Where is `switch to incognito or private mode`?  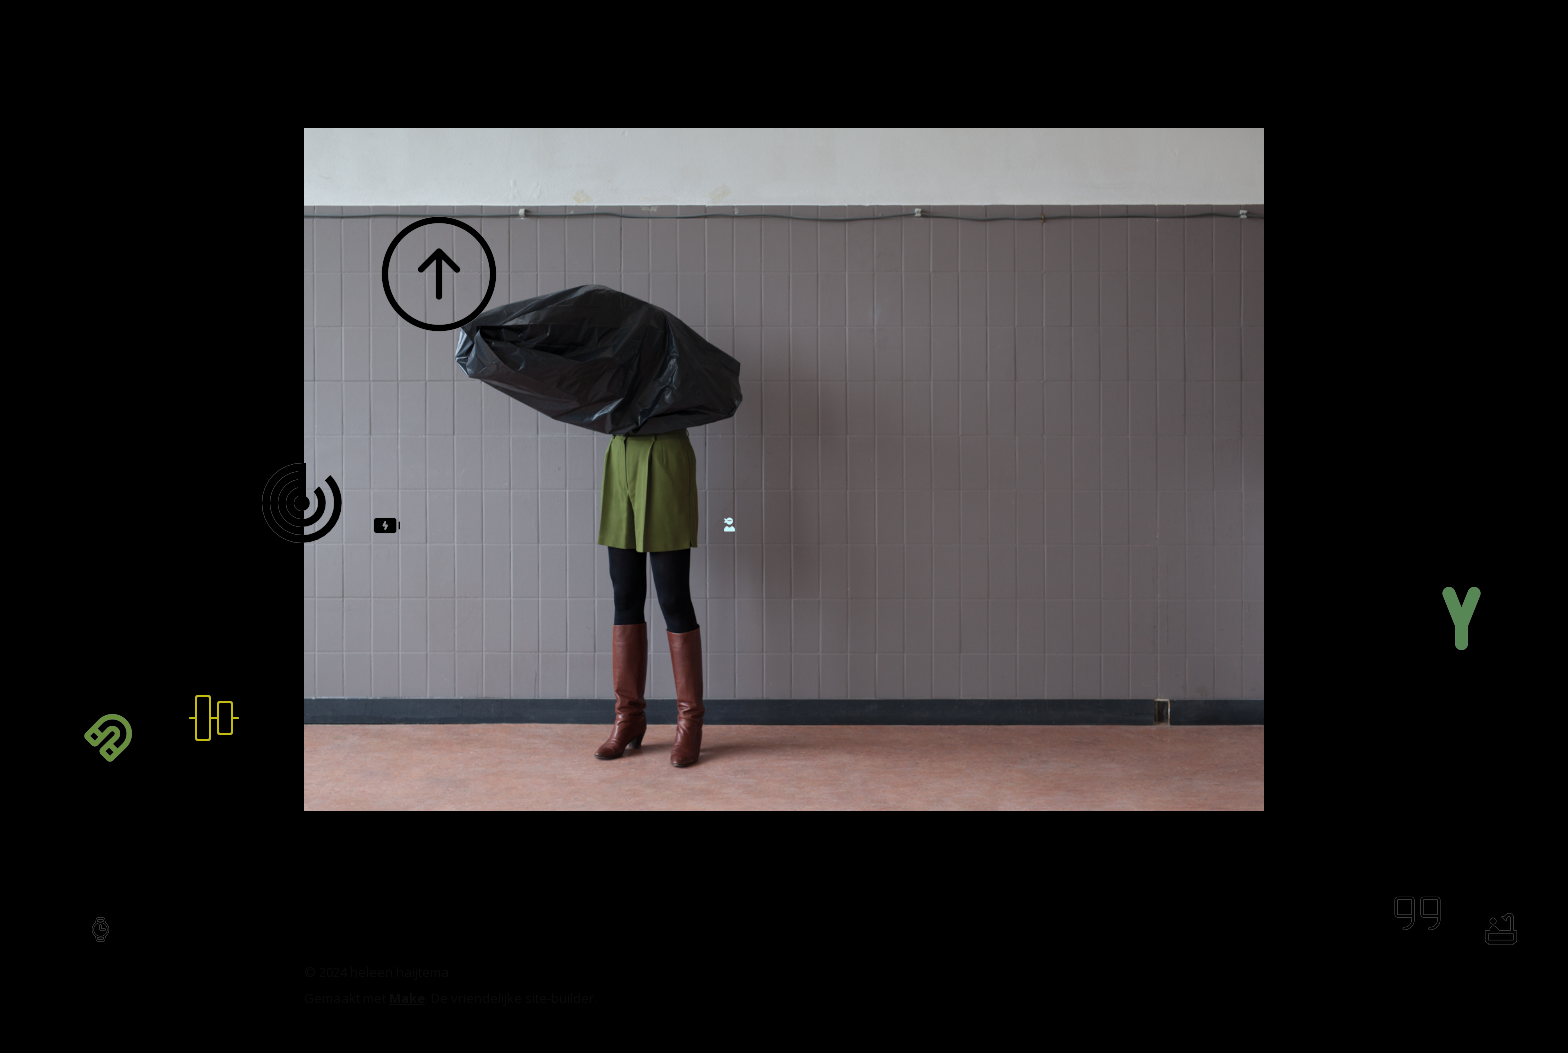 switch to incognito or private mode is located at coordinates (729, 524).